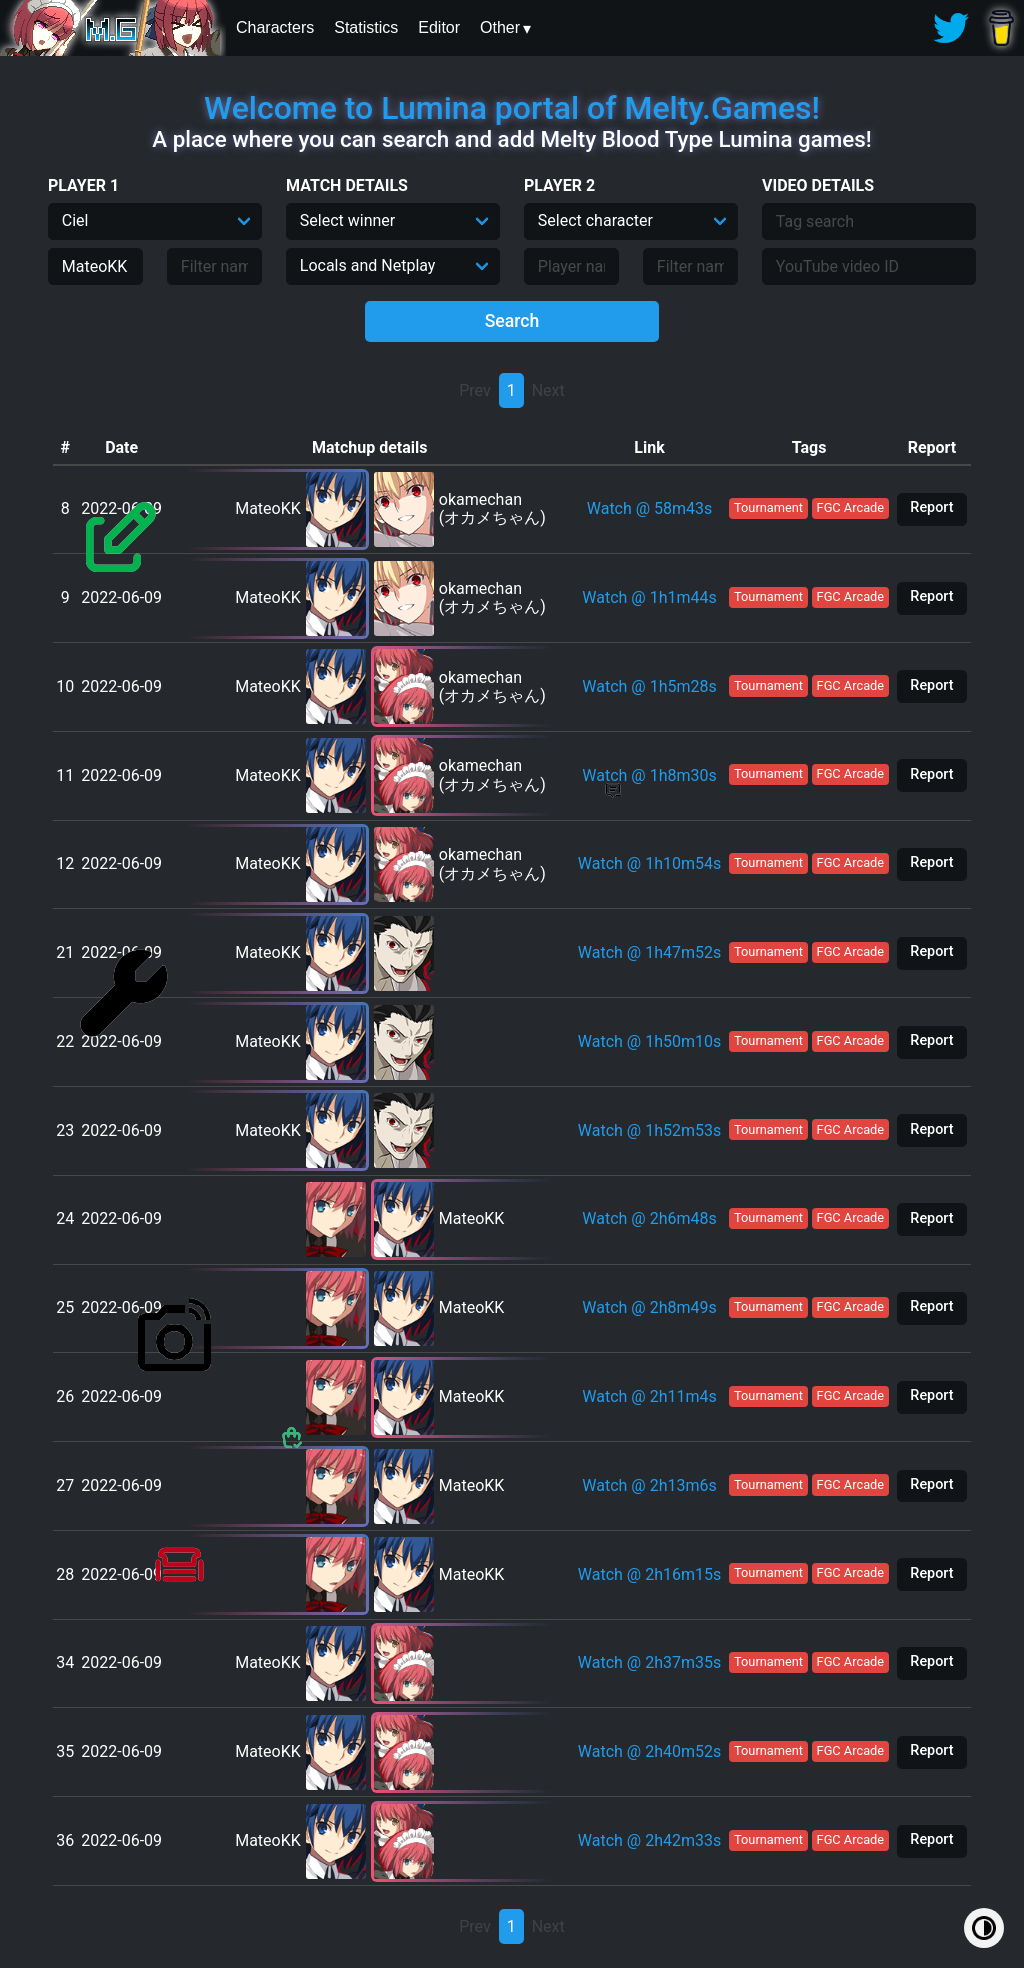  I want to click on connect to a wireless or external camera, so click(174, 1334).